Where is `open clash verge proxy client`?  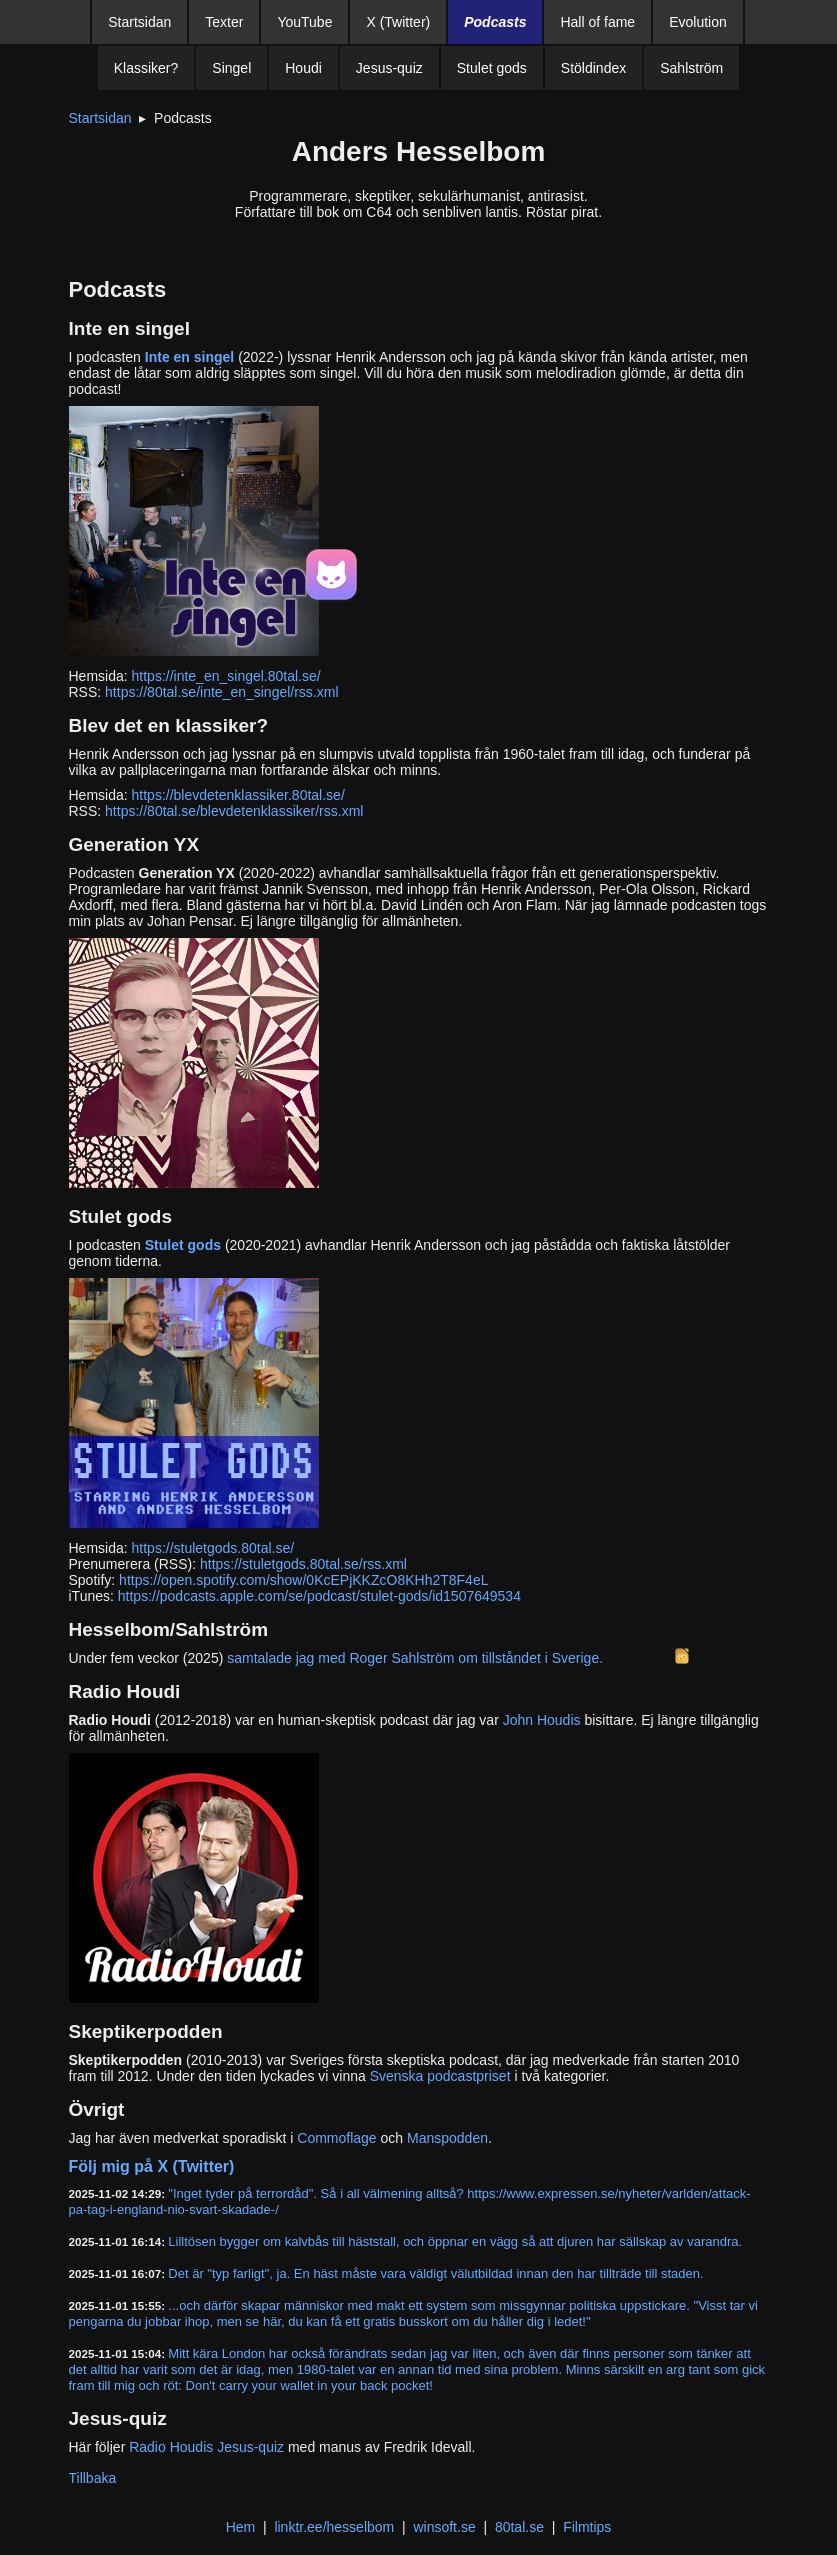
open clash verge proxy client is located at coordinates (331, 574).